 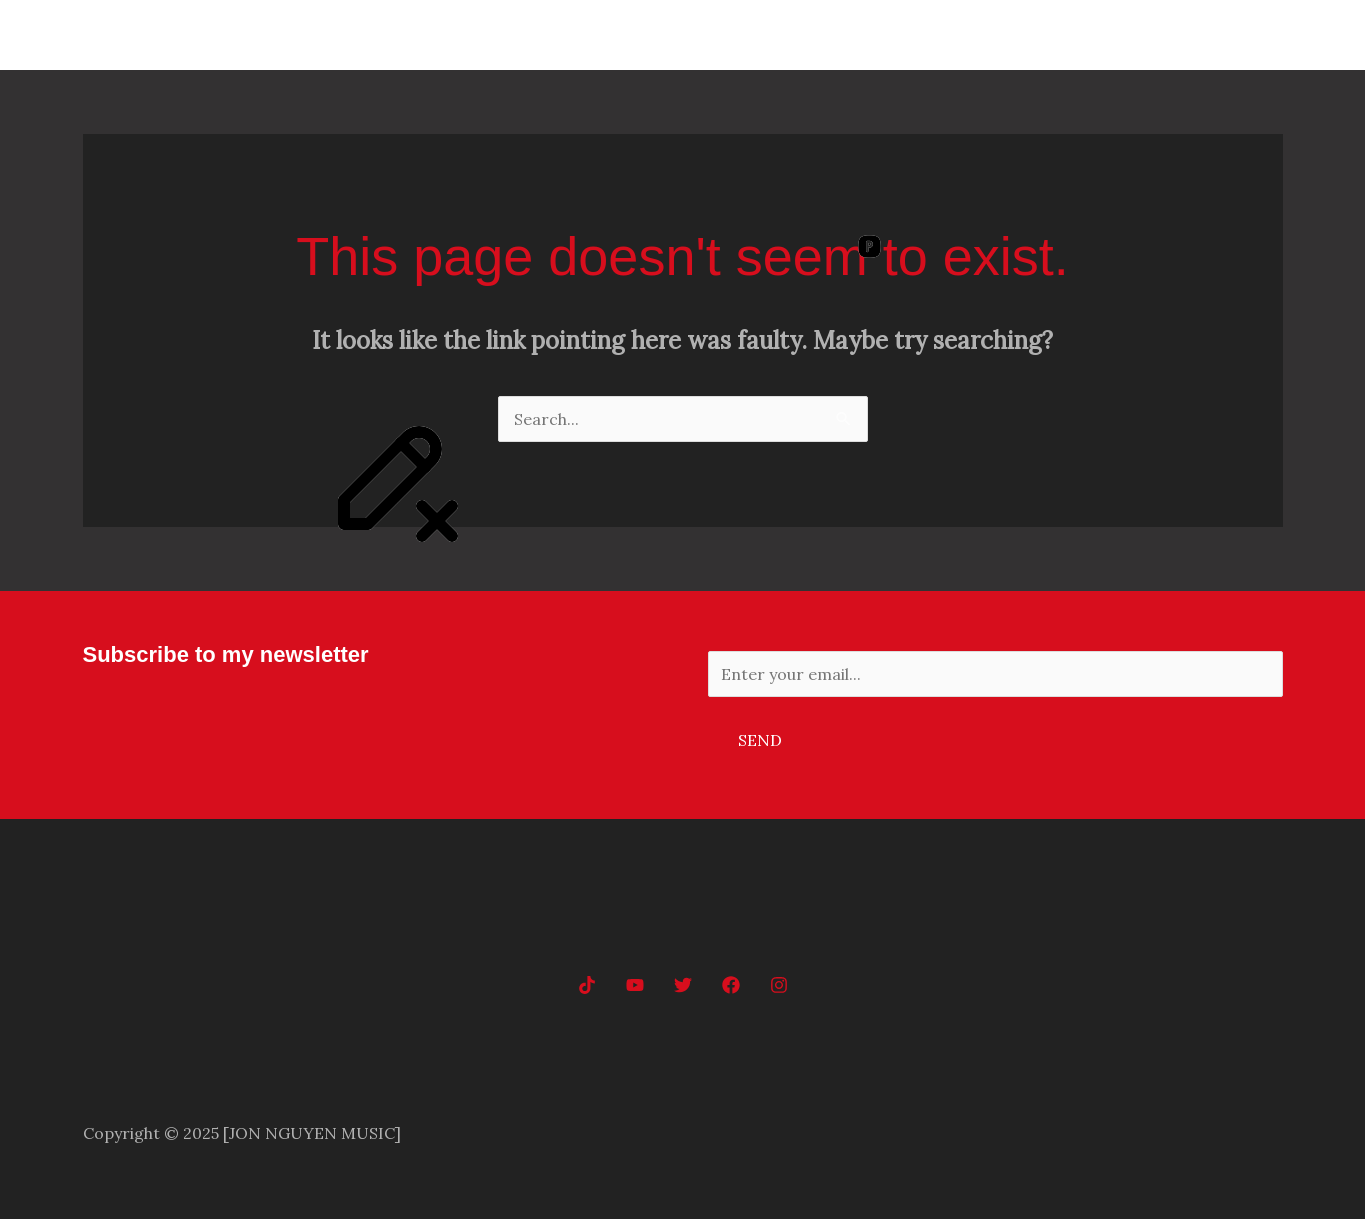 I want to click on indicates parking availability or location, so click(x=869, y=246).